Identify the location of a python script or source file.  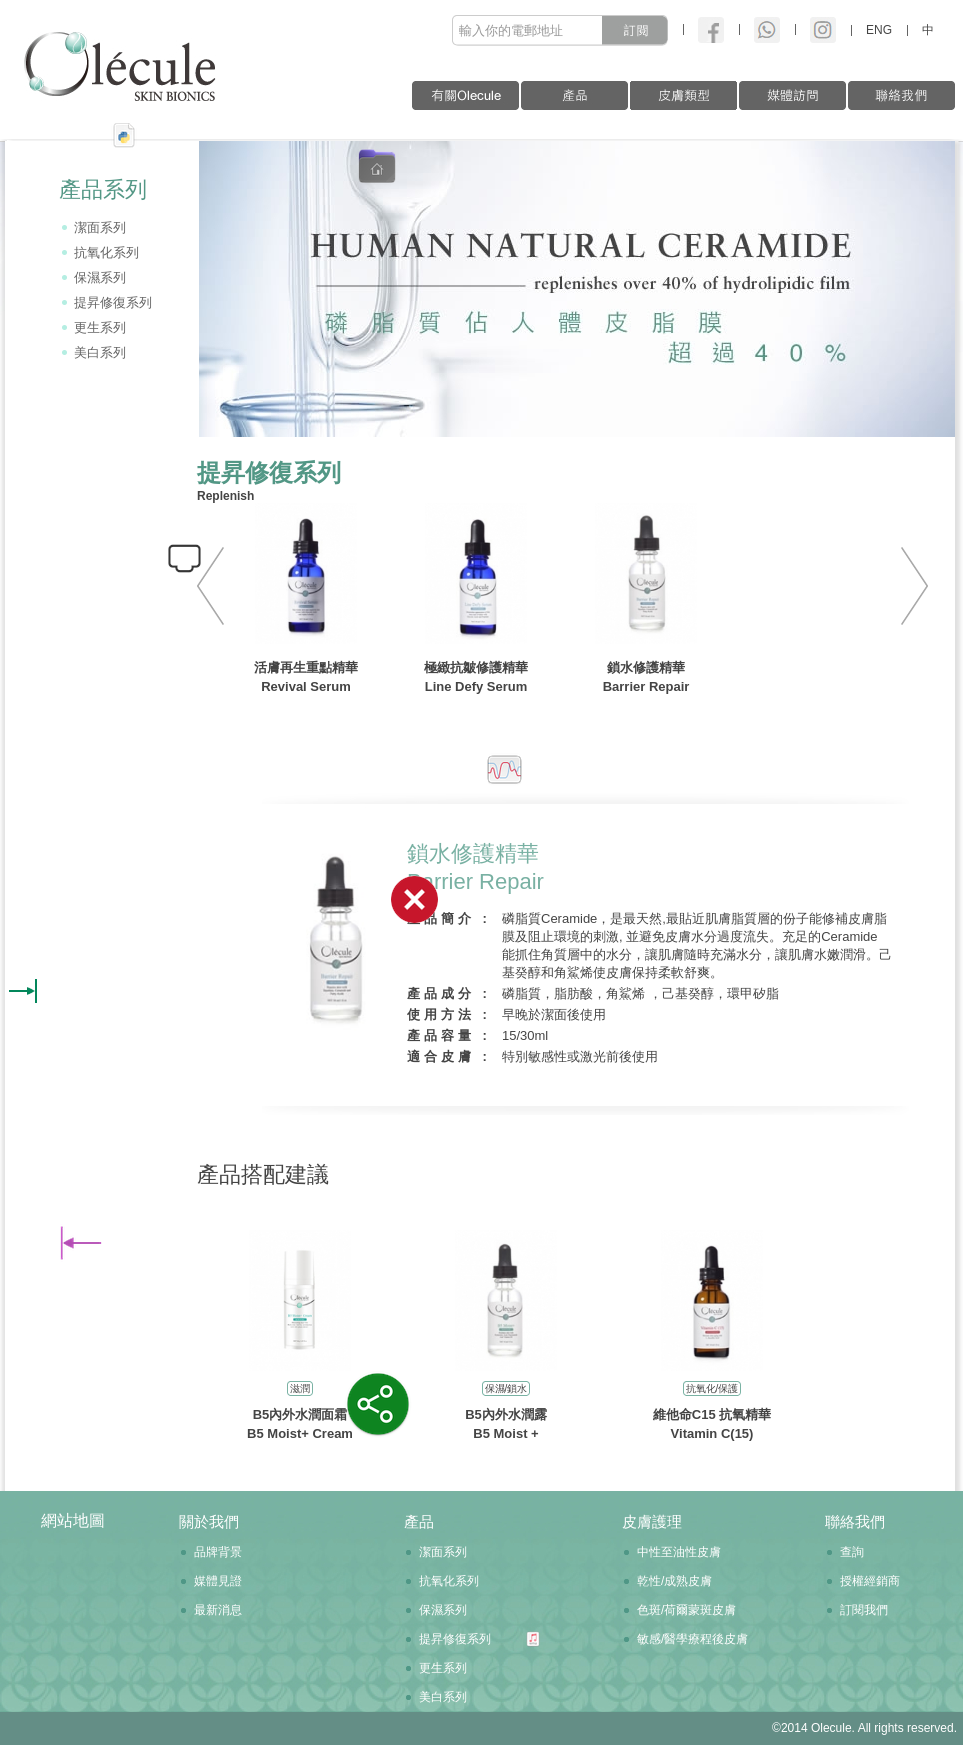
(124, 135).